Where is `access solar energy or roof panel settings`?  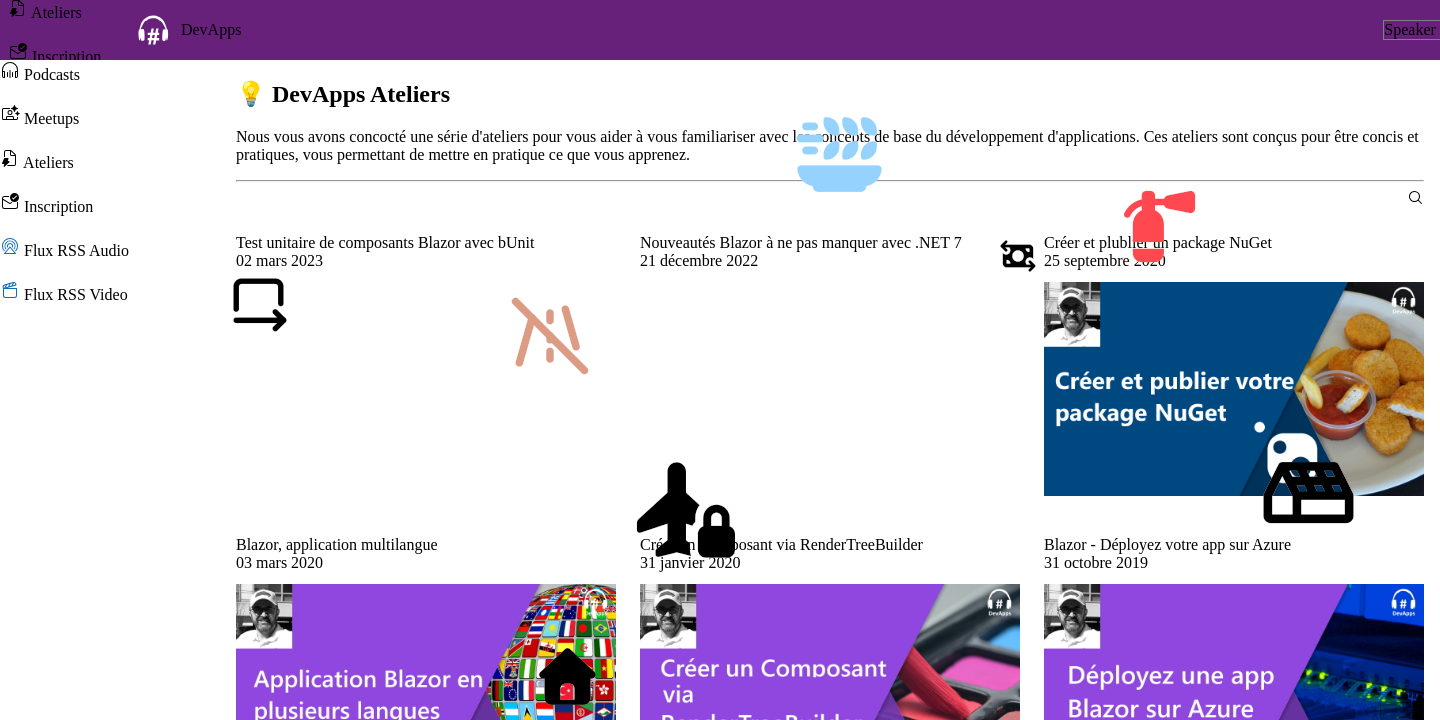
access solar energy or roof panel settings is located at coordinates (1308, 495).